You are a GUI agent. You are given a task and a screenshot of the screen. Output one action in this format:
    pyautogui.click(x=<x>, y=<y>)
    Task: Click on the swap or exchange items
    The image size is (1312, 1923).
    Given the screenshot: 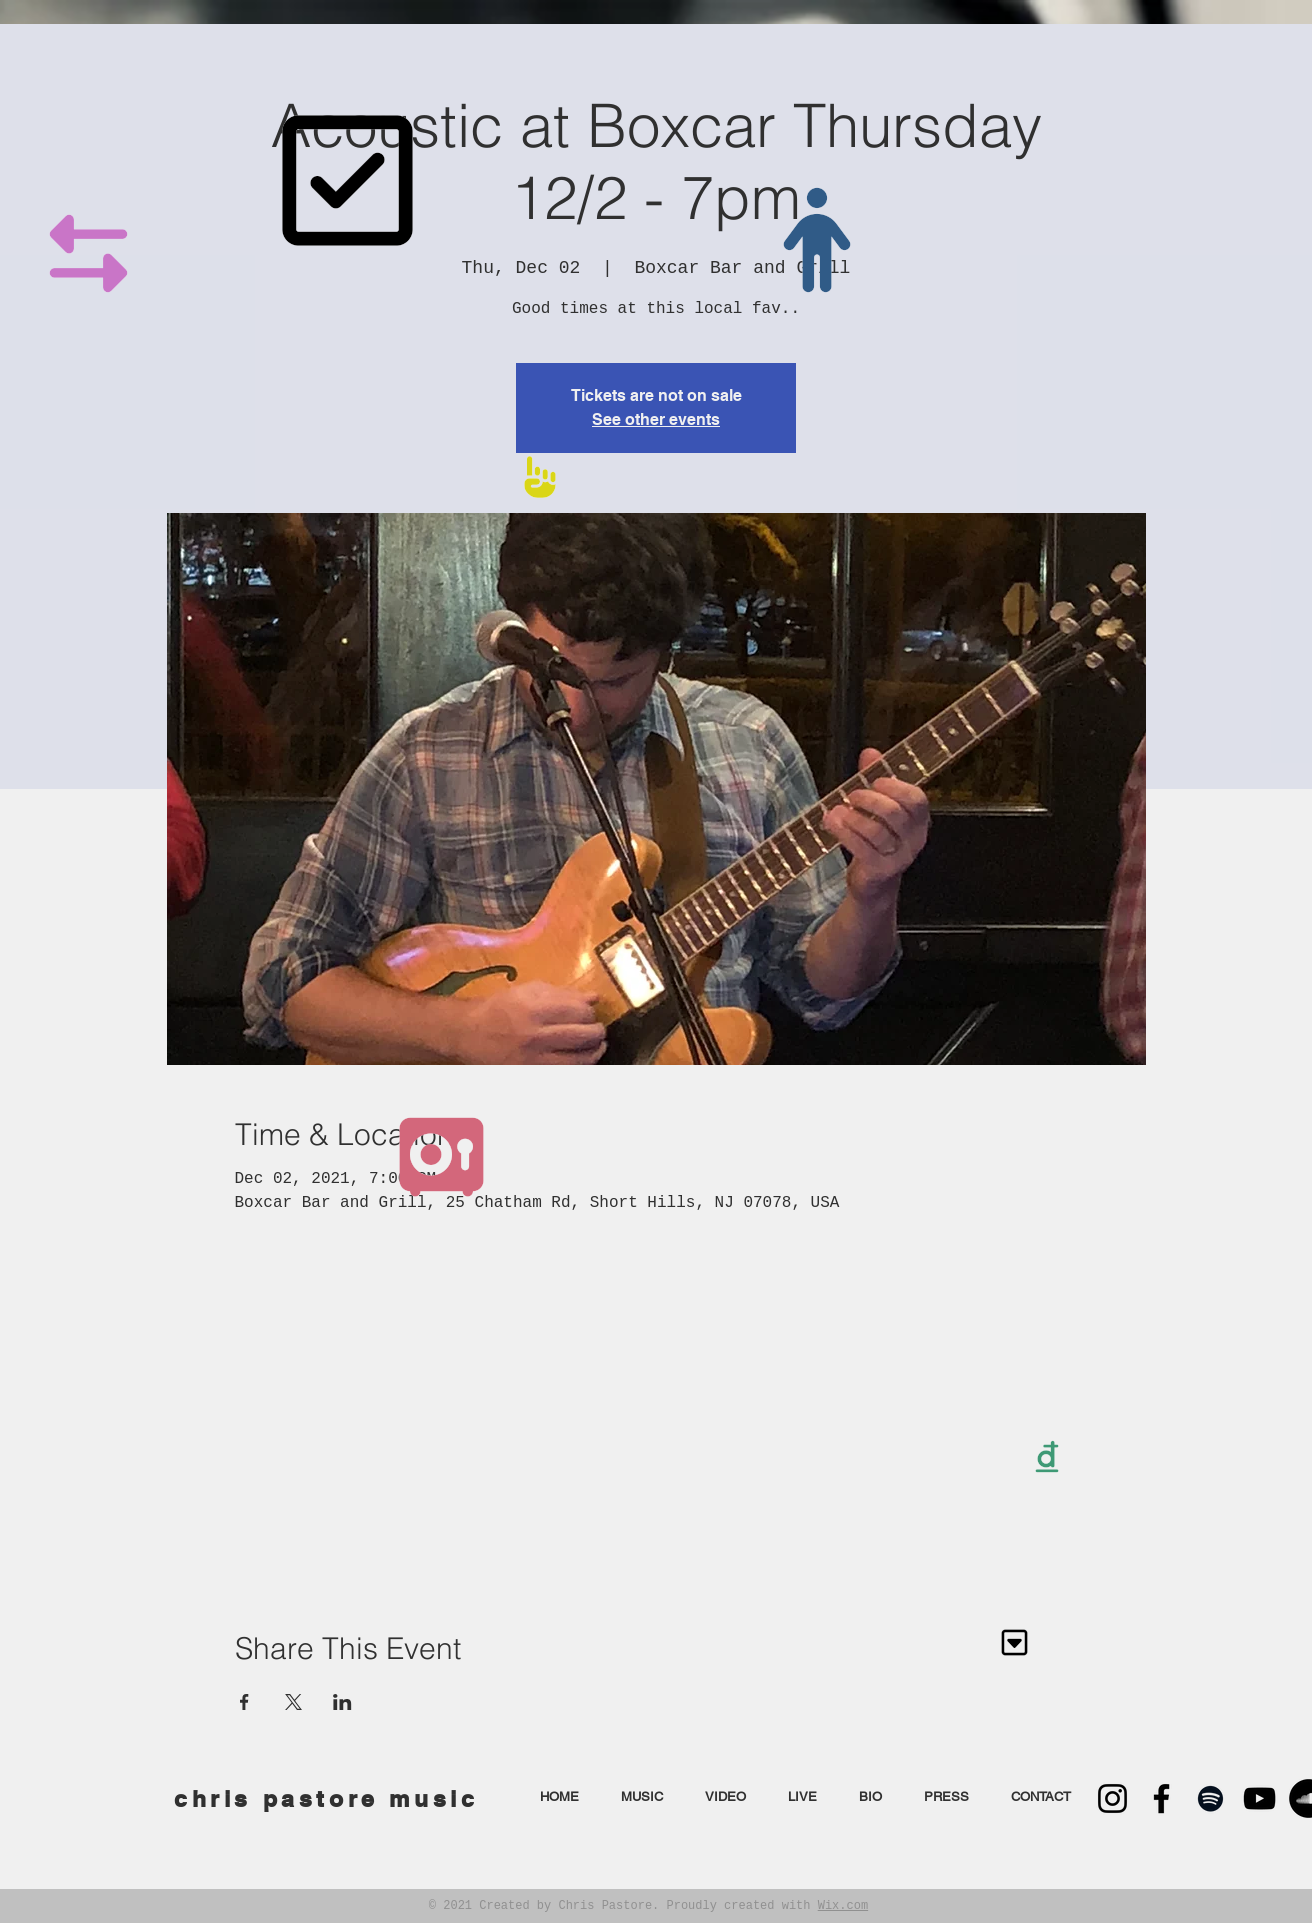 What is the action you would take?
    pyautogui.click(x=88, y=253)
    